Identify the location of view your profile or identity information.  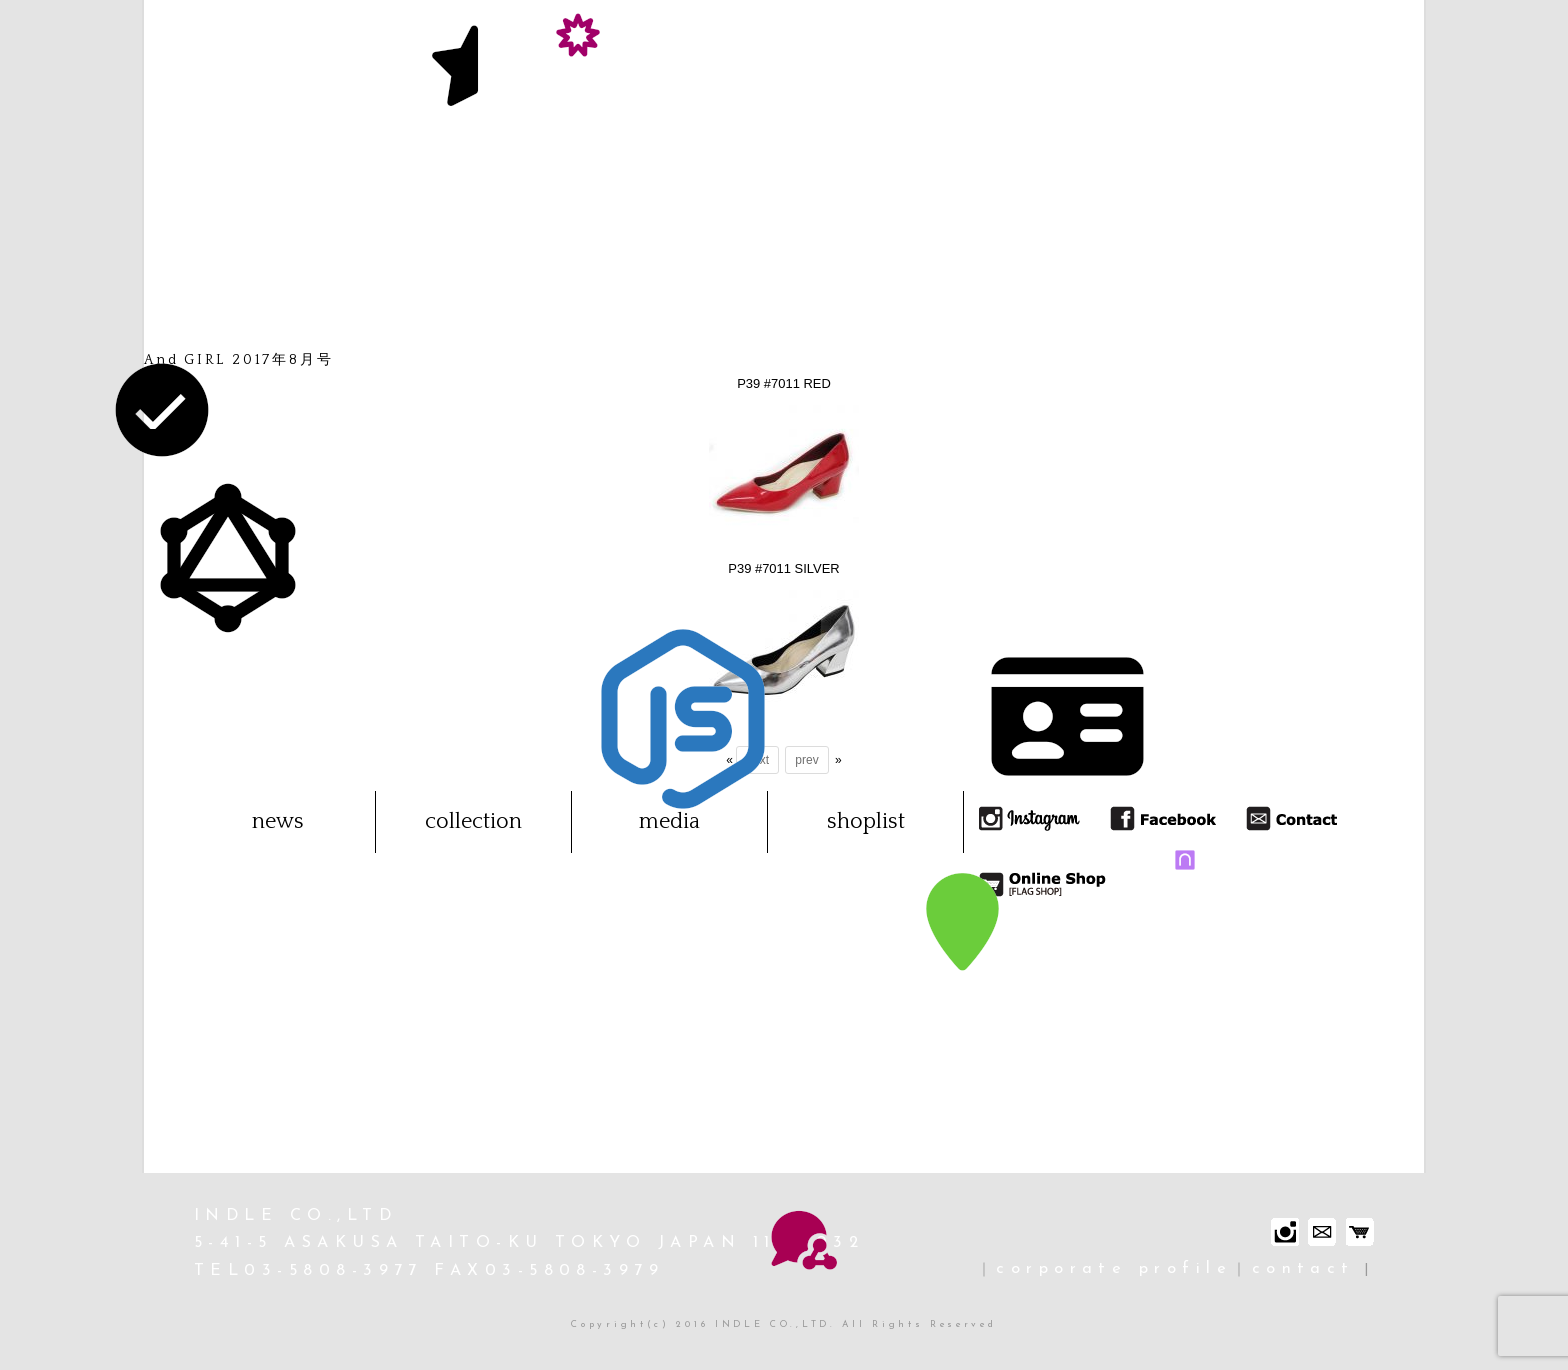
(1067, 716).